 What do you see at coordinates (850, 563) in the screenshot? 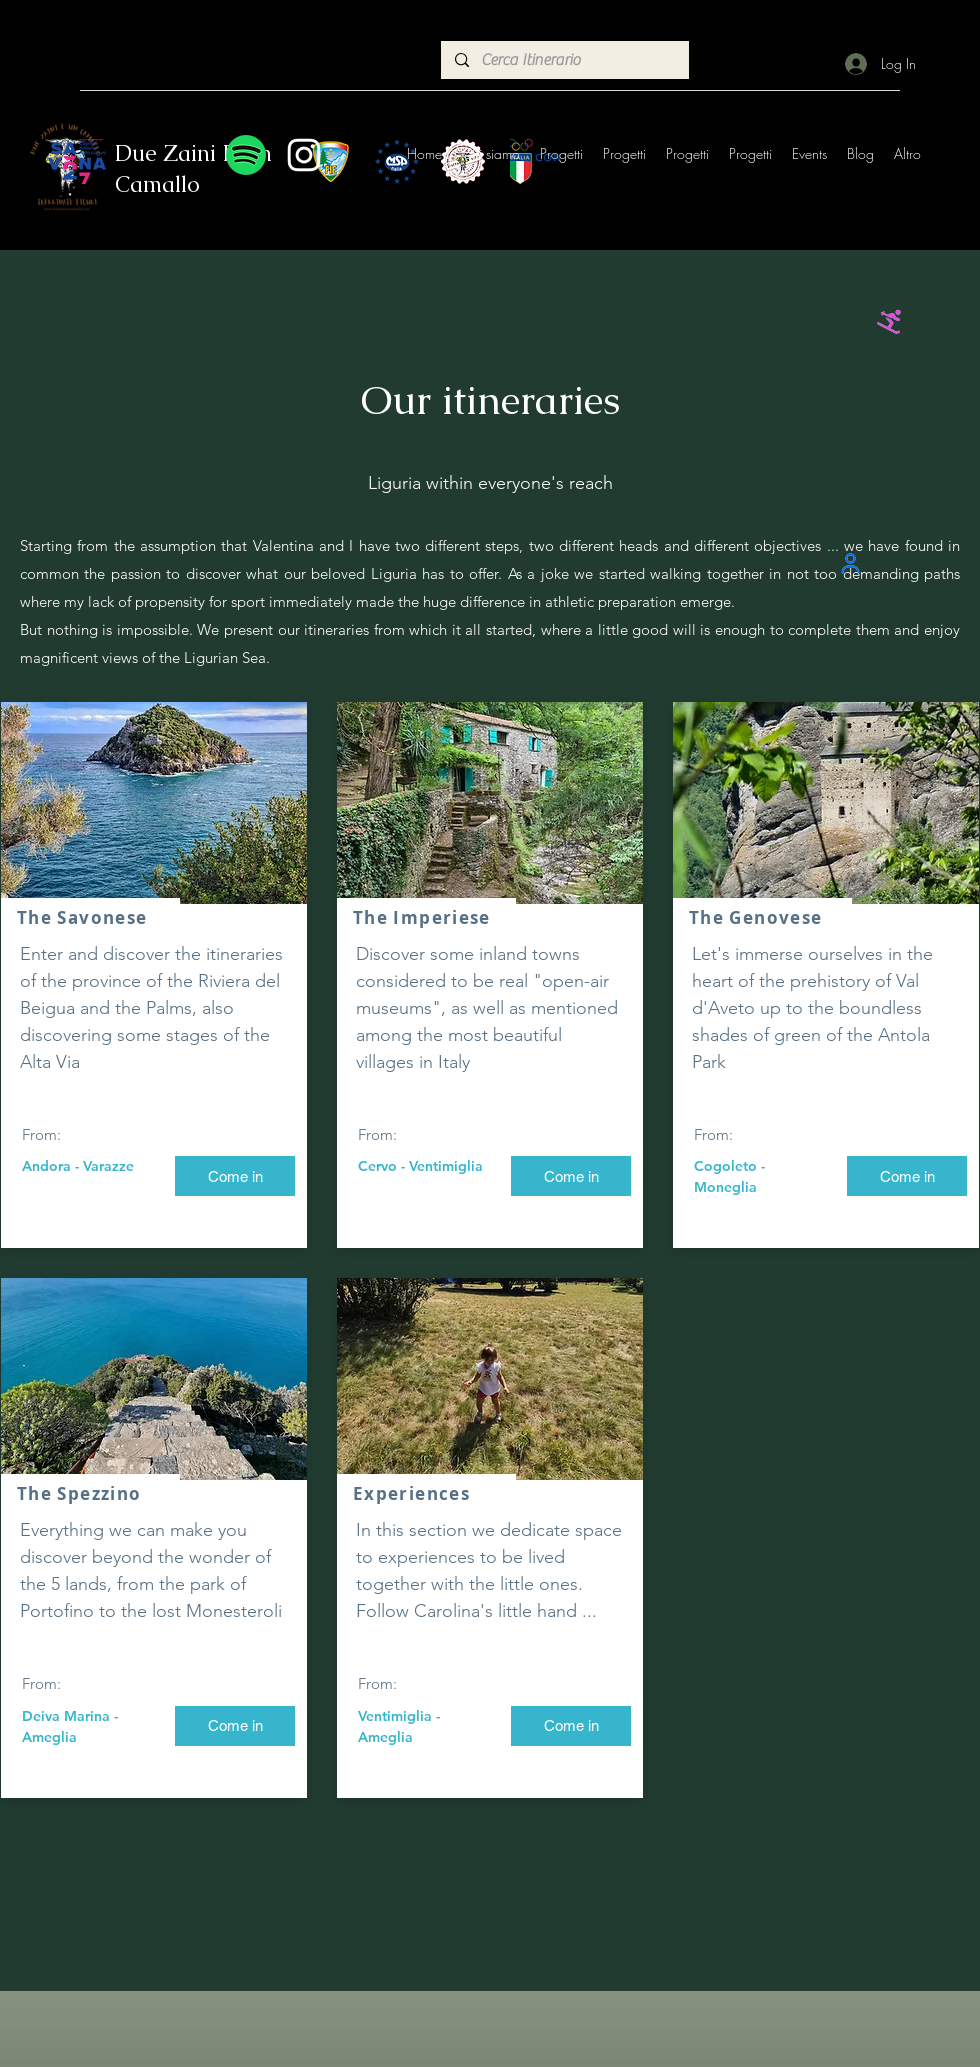
I see `view user profile` at bounding box center [850, 563].